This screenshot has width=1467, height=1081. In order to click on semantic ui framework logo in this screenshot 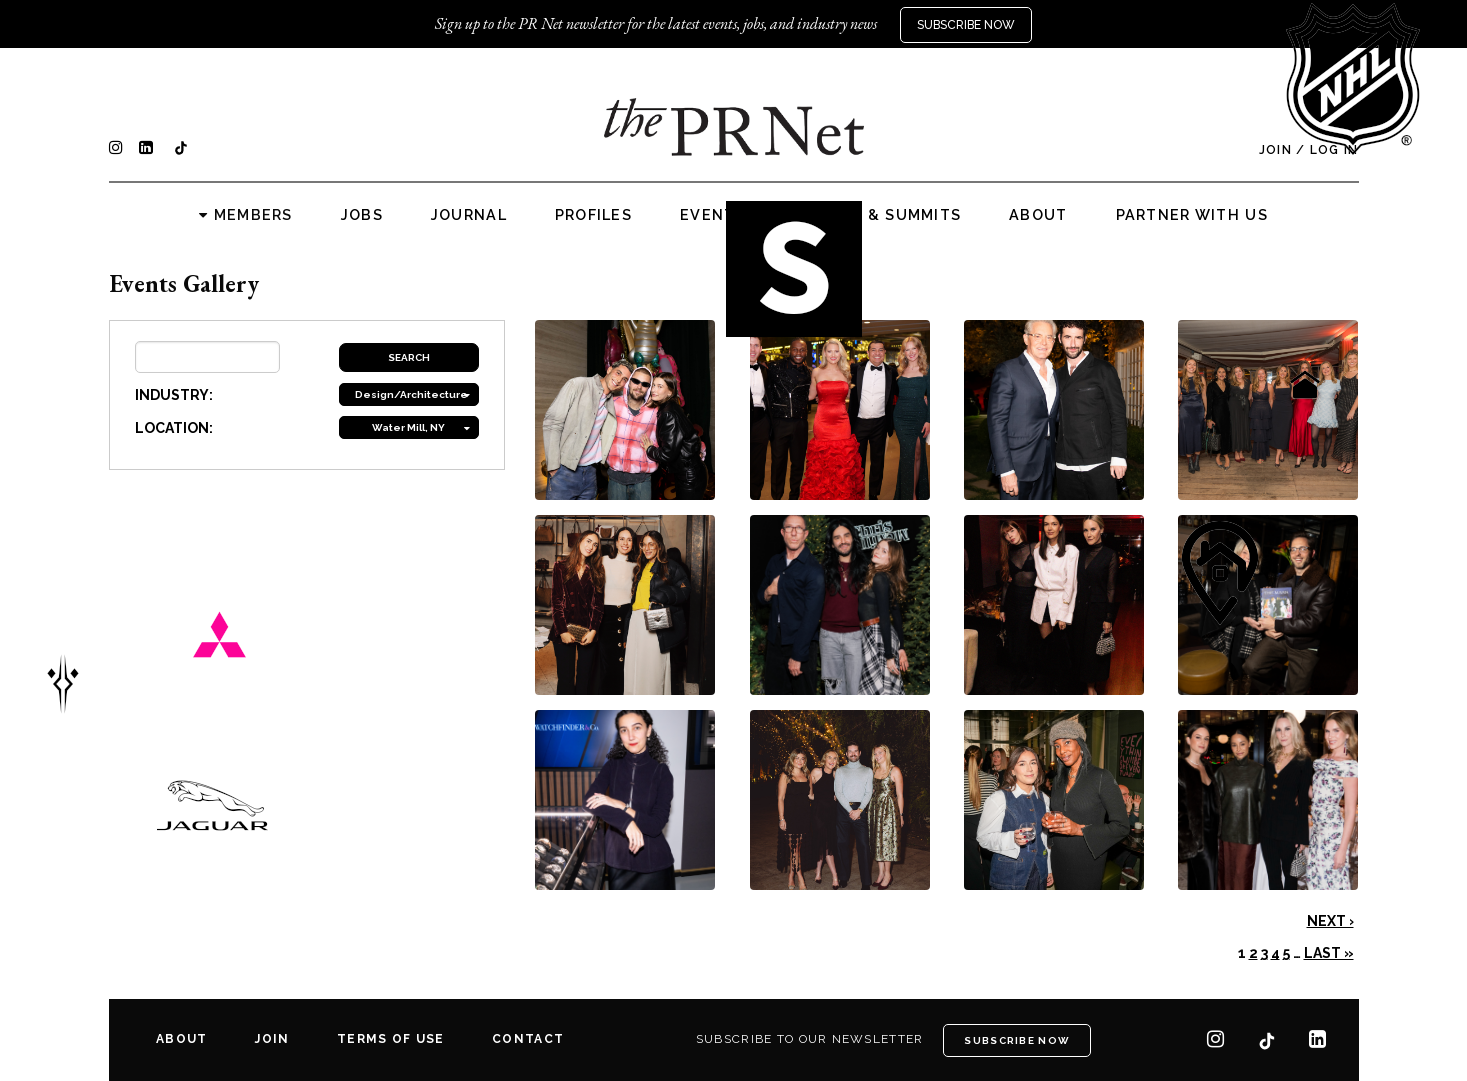, I will do `click(794, 269)`.